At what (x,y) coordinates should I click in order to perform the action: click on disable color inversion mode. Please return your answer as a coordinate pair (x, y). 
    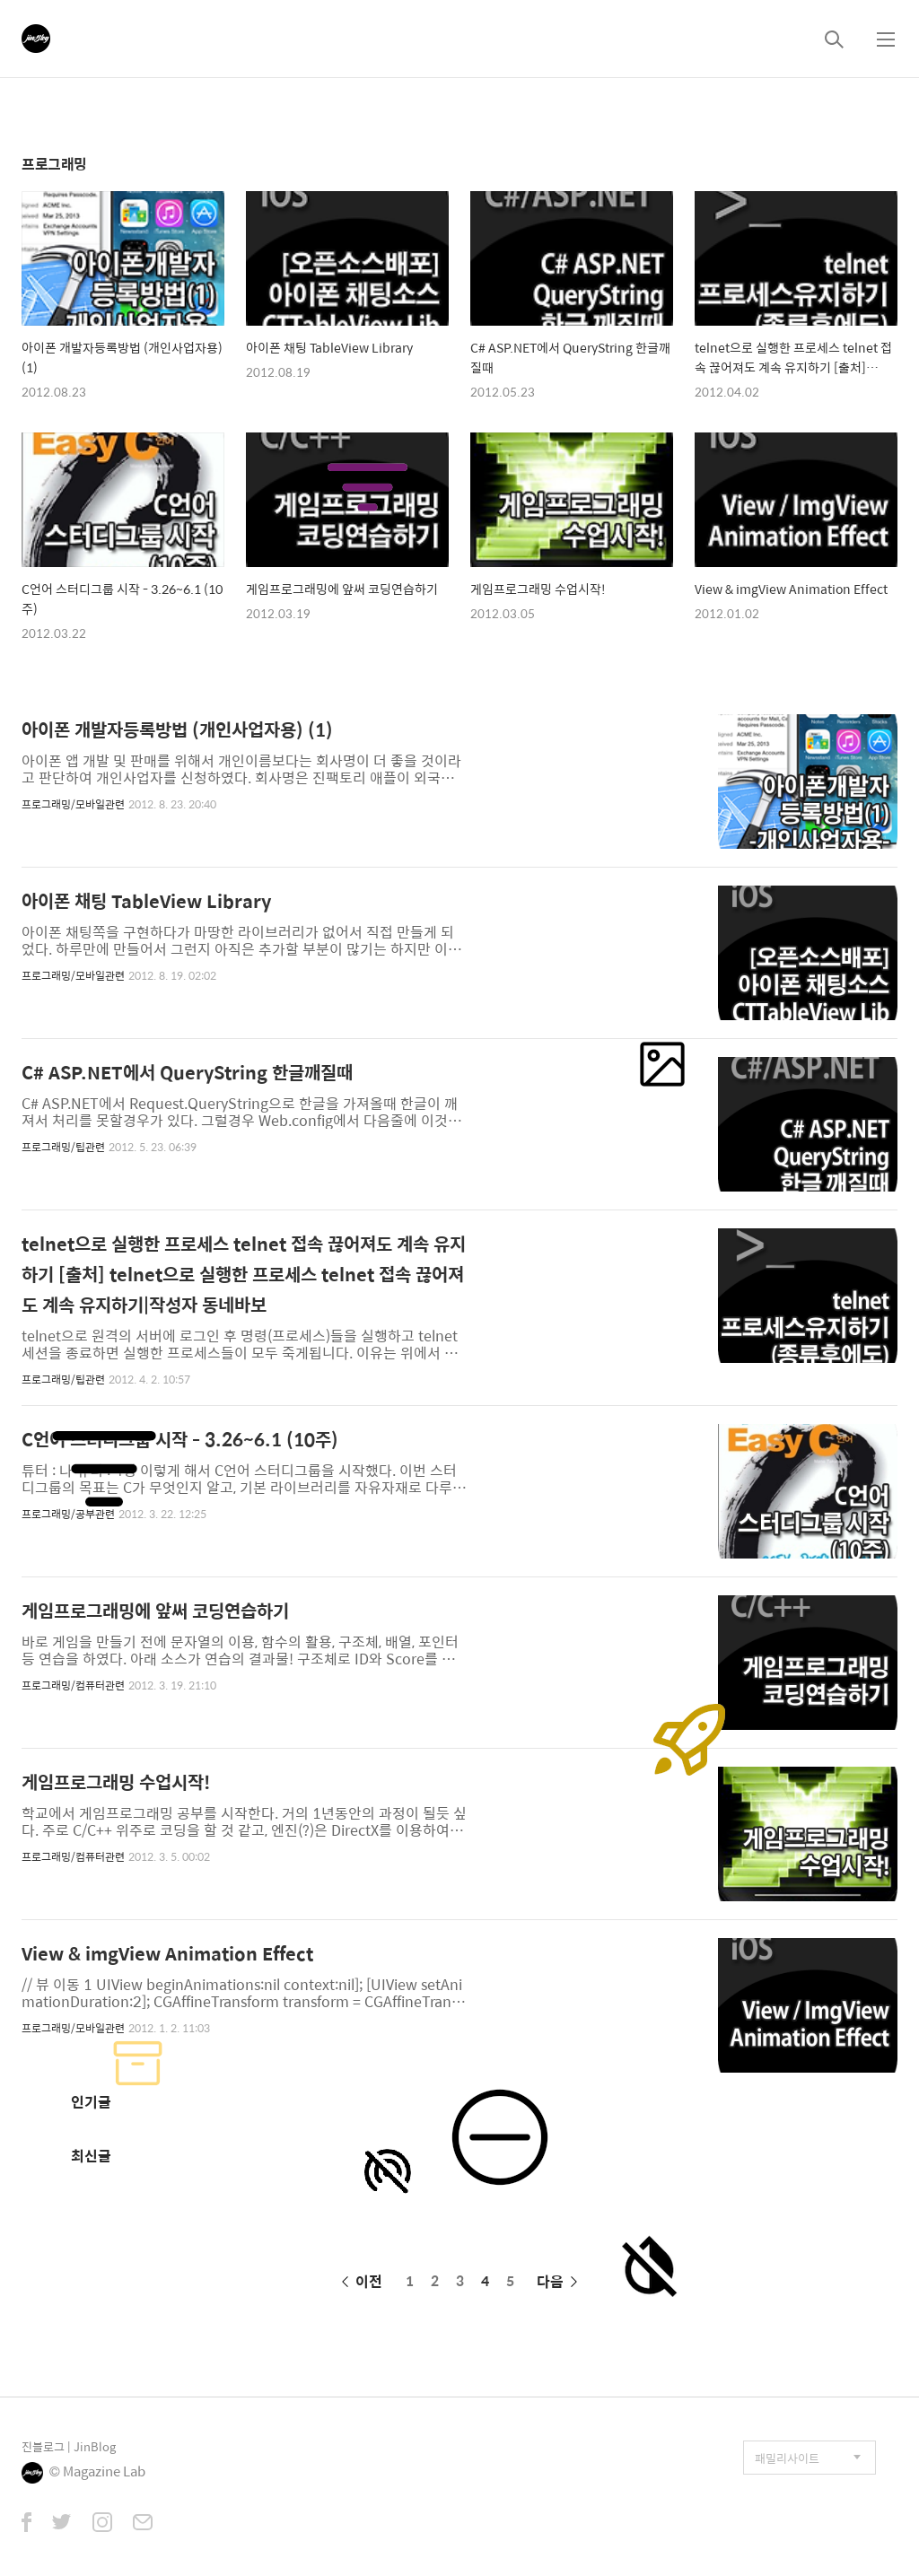
    Looking at the image, I should click on (649, 2265).